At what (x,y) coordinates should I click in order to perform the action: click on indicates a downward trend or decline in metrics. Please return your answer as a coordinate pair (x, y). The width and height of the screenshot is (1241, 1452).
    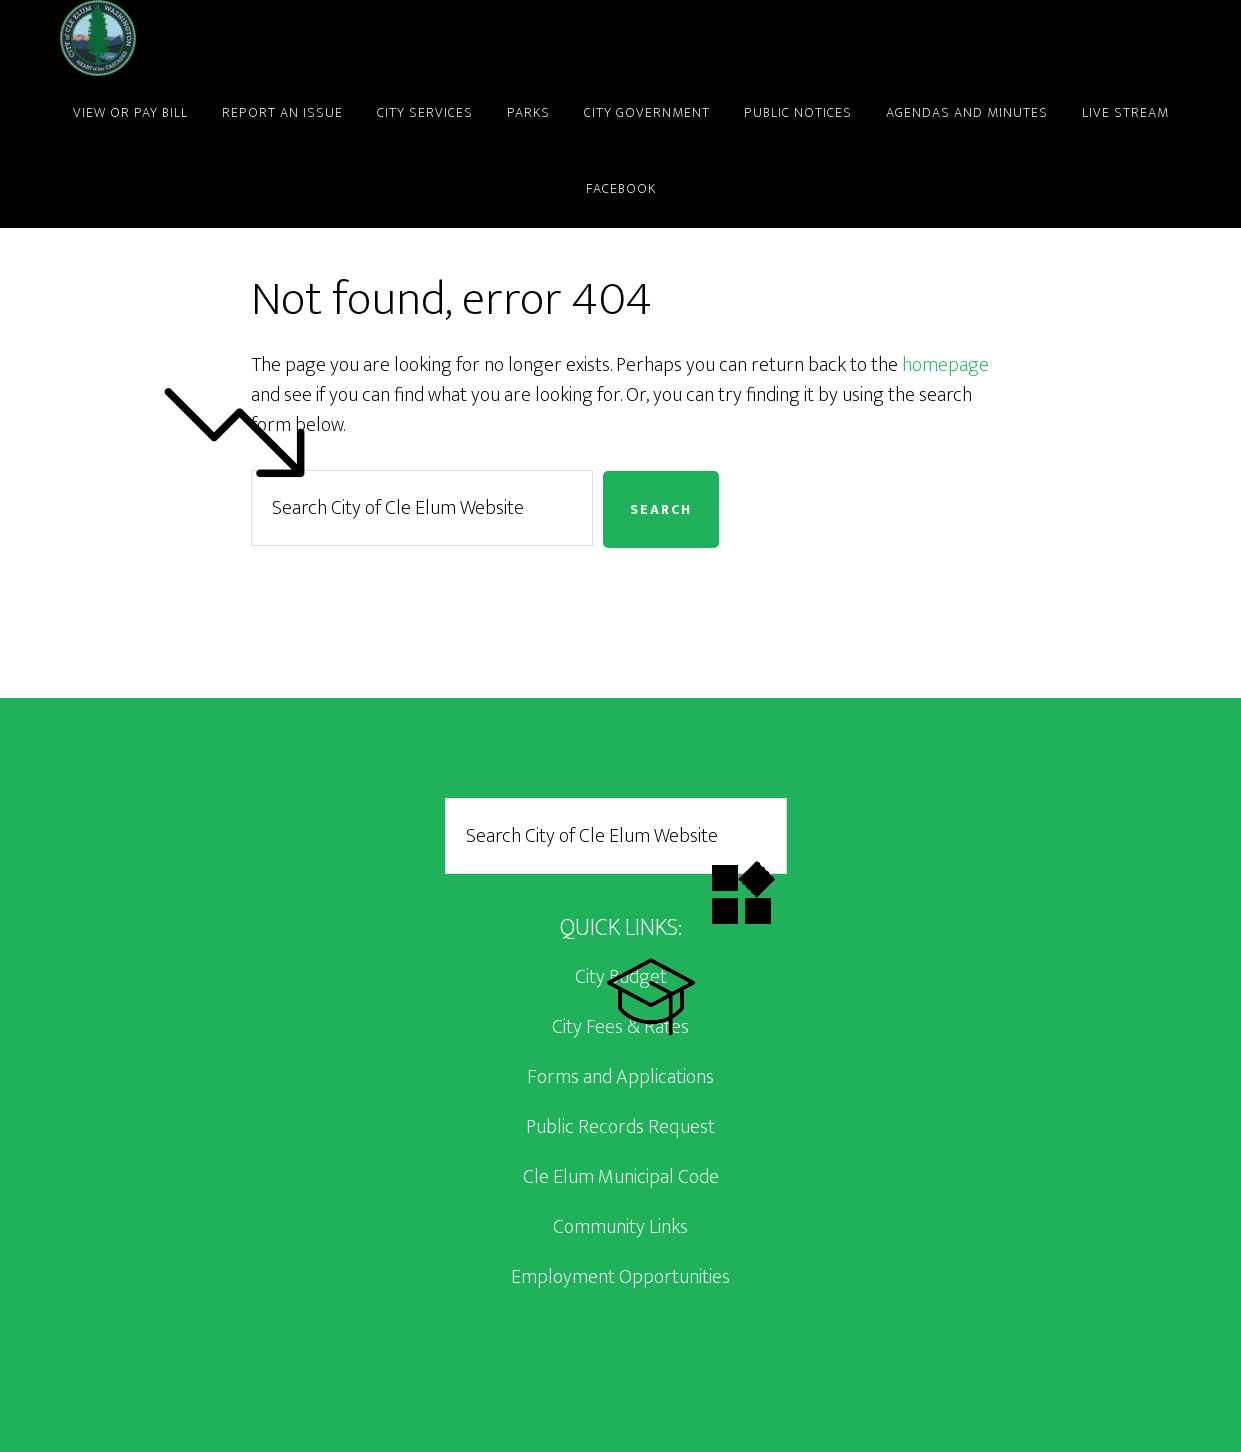
    Looking at the image, I should click on (234, 432).